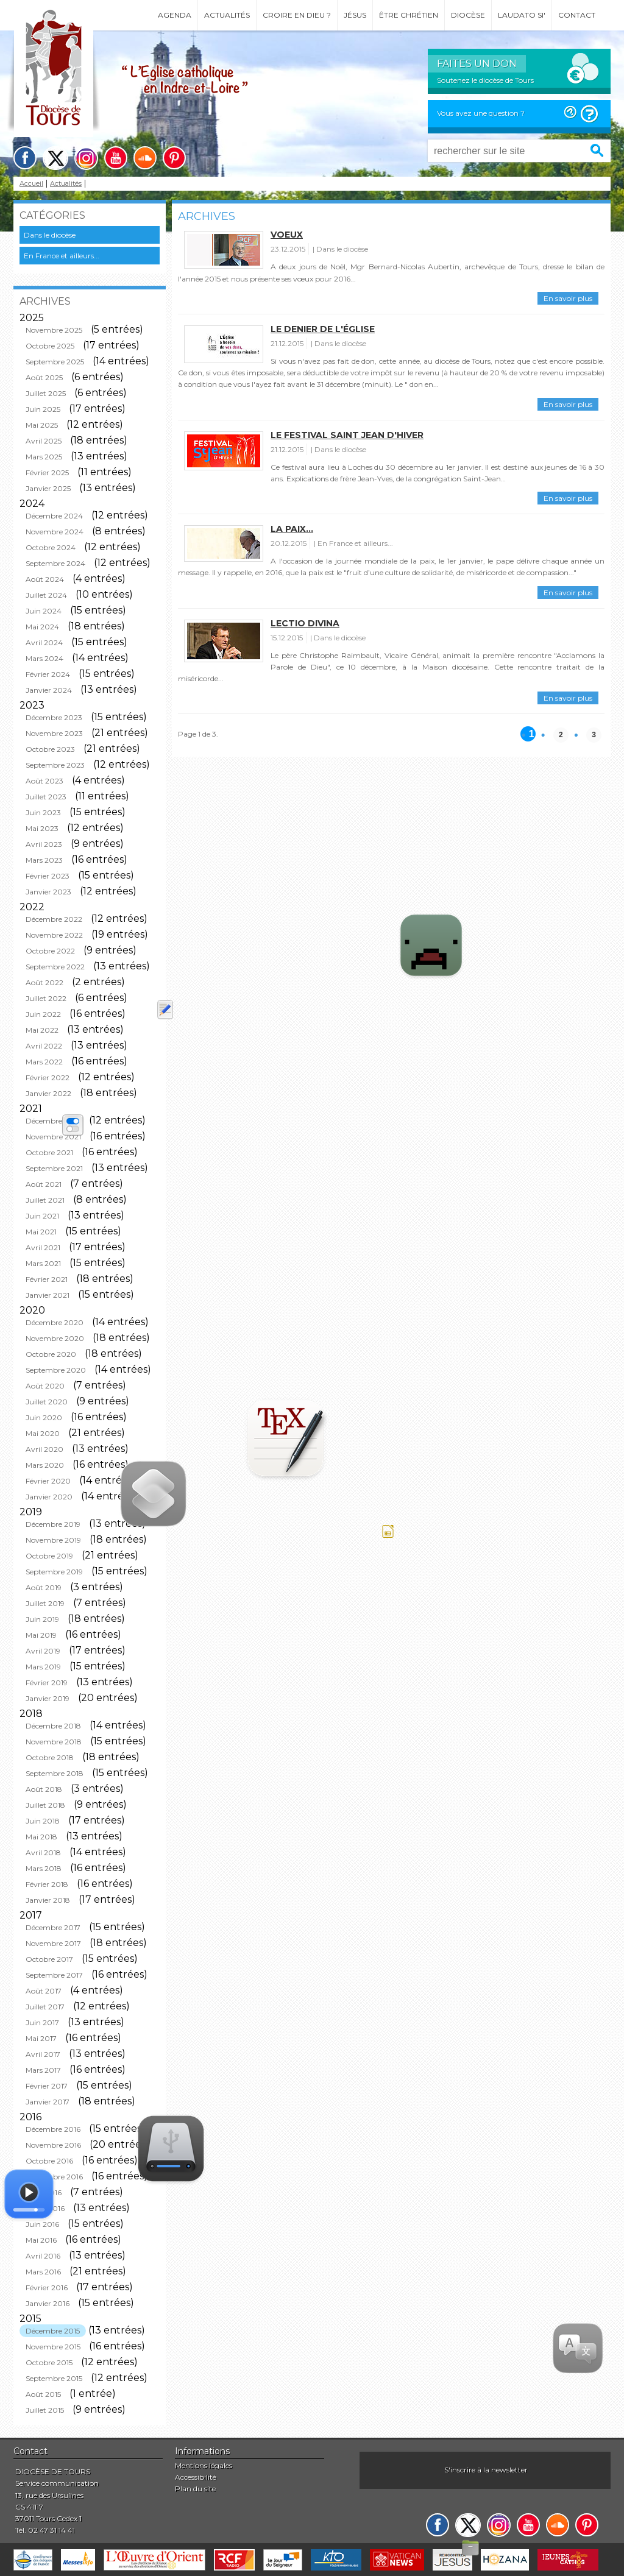 This screenshot has height=2576, width=624. Describe the element at coordinates (578, 2348) in the screenshot. I see `open the translate app` at that location.